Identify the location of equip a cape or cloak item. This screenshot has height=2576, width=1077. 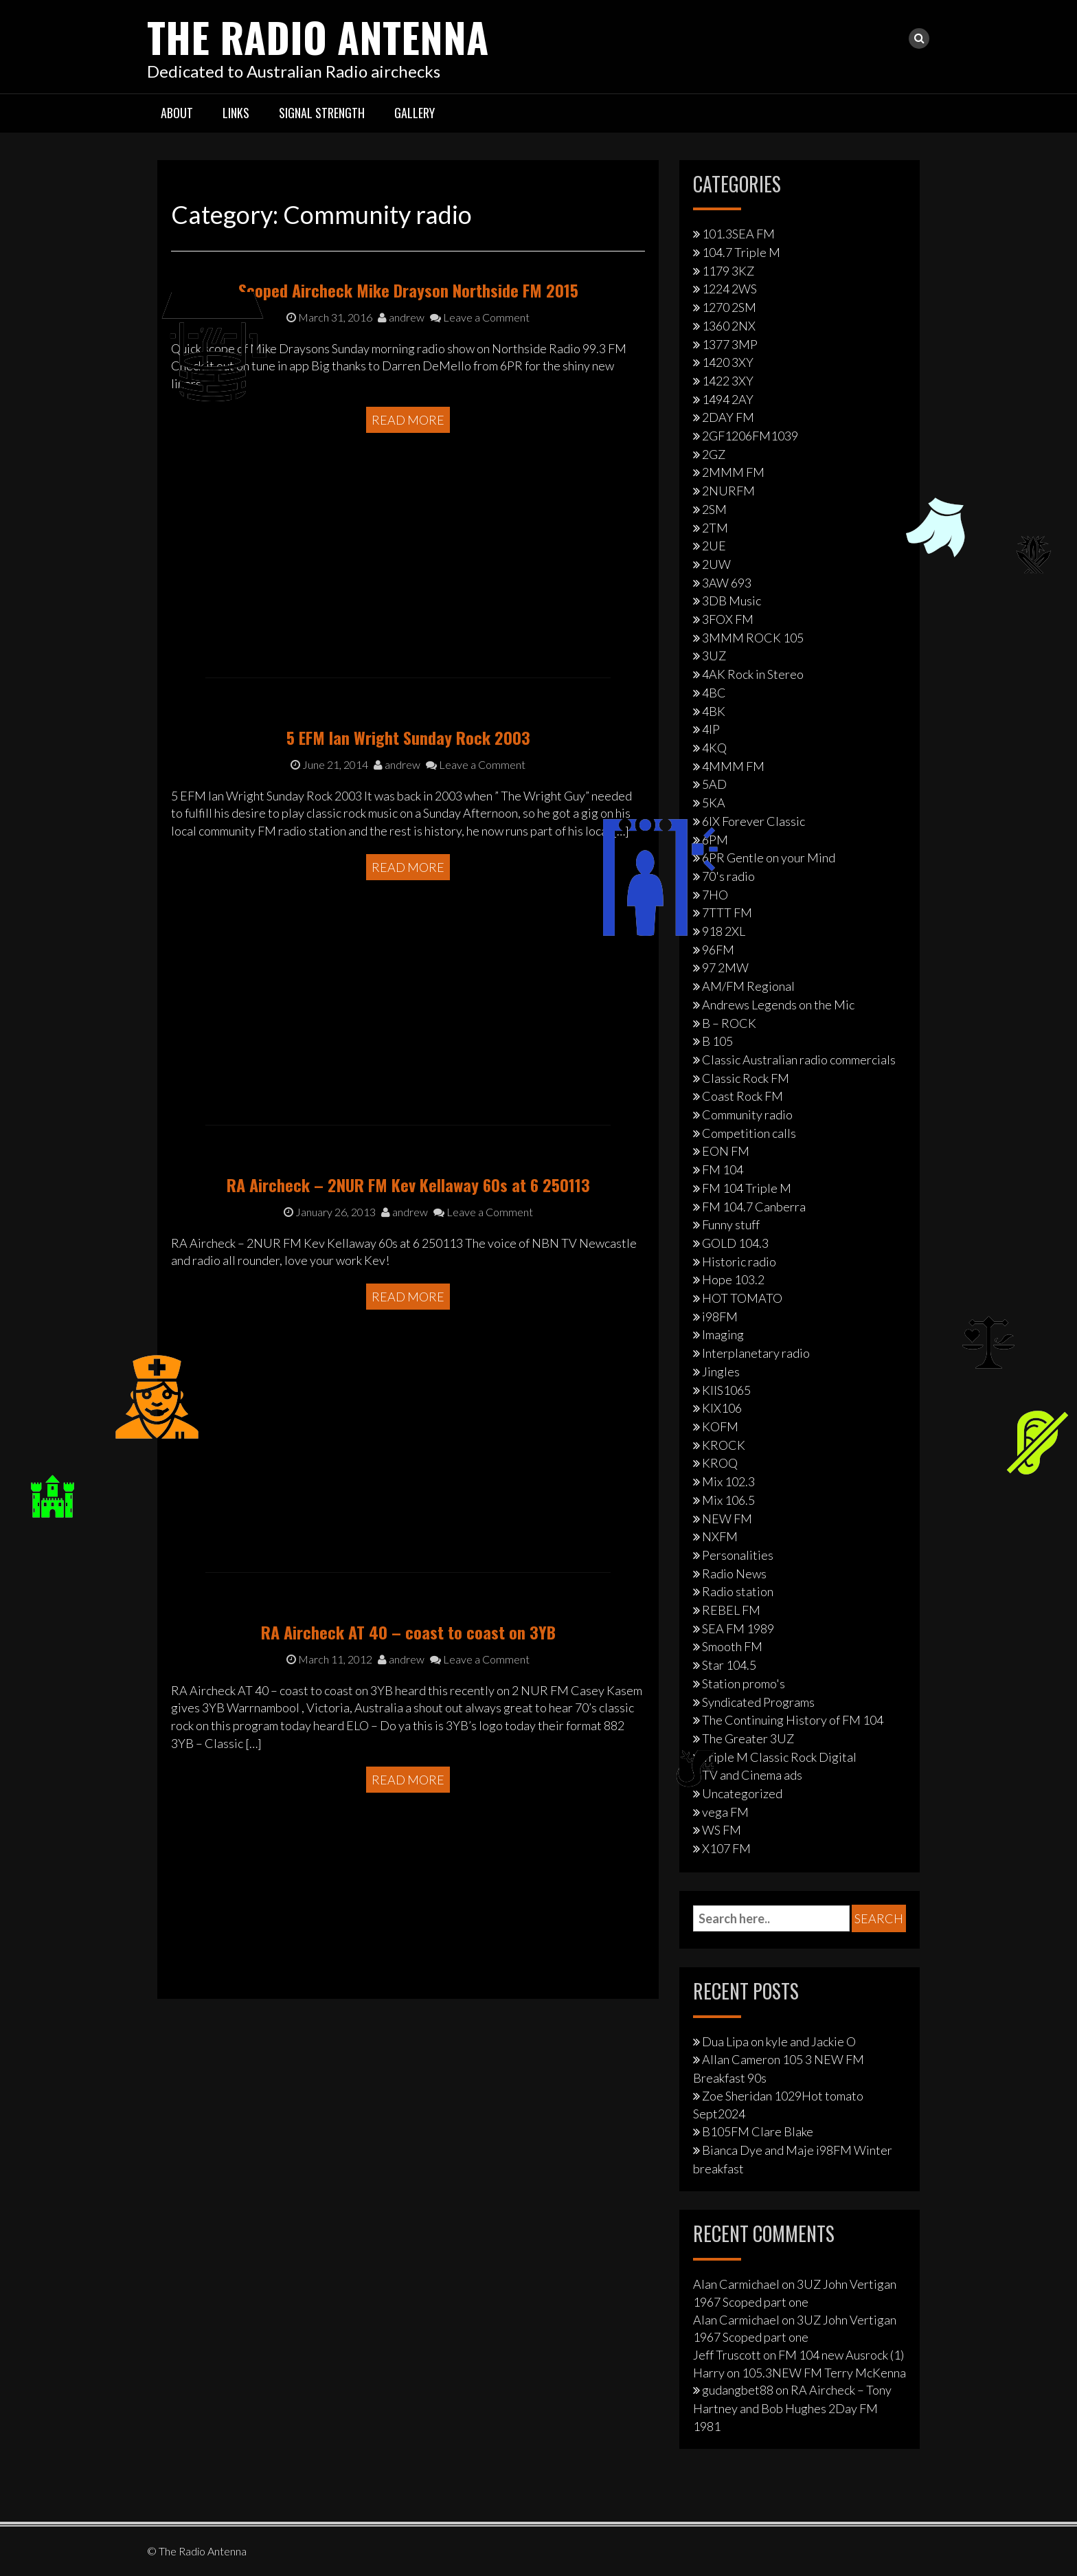
(935, 528).